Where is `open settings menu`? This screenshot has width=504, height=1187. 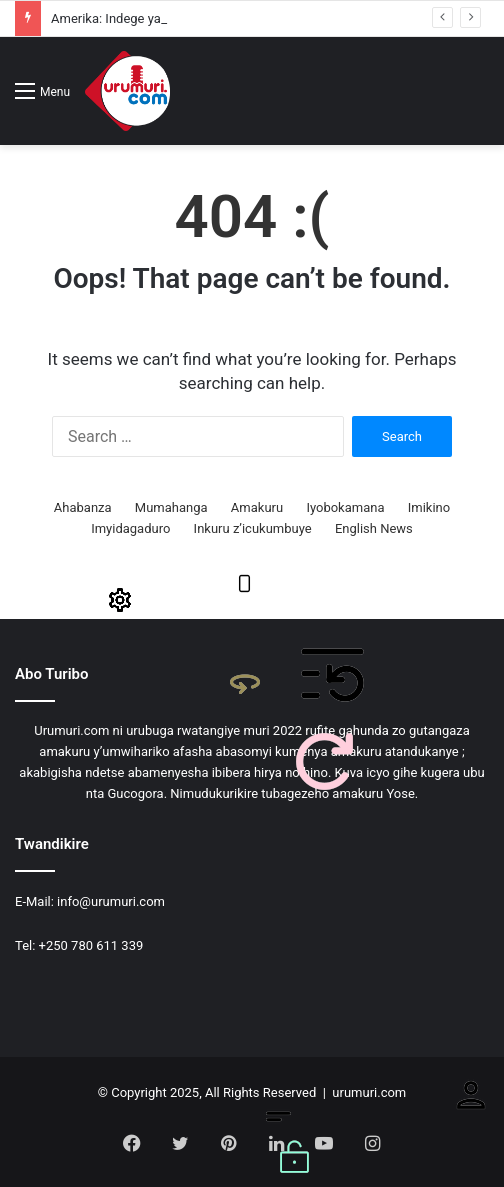
open settings menu is located at coordinates (120, 600).